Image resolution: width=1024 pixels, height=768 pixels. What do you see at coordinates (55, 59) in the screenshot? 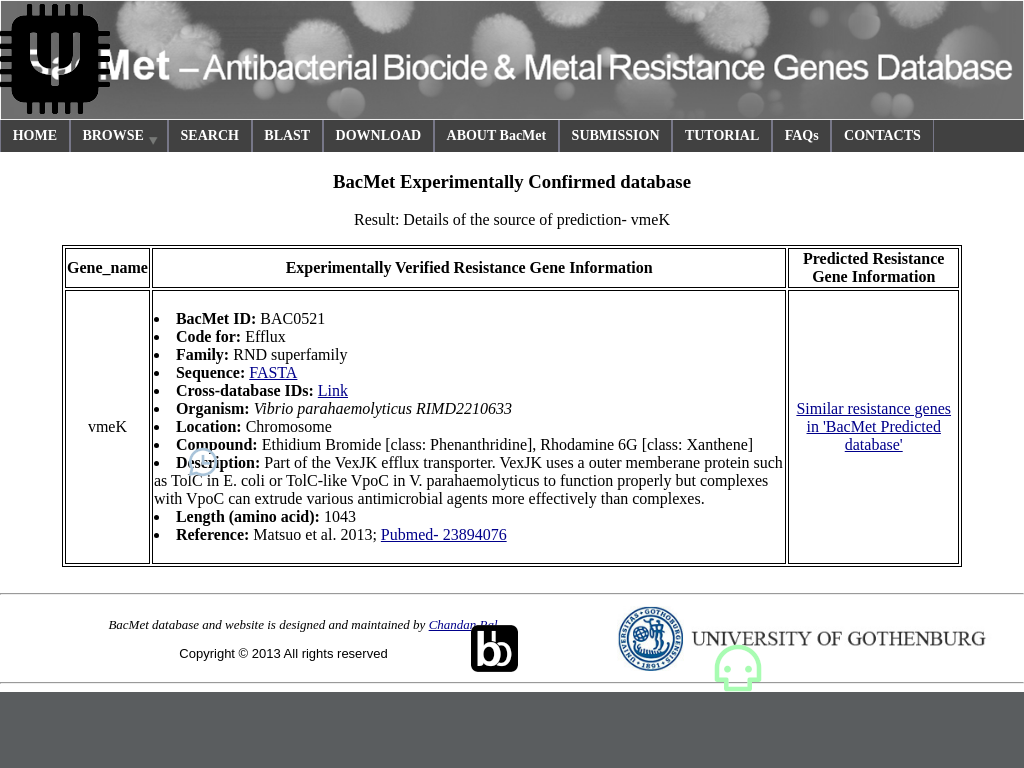
I see `QMK firmware project logo` at bounding box center [55, 59].